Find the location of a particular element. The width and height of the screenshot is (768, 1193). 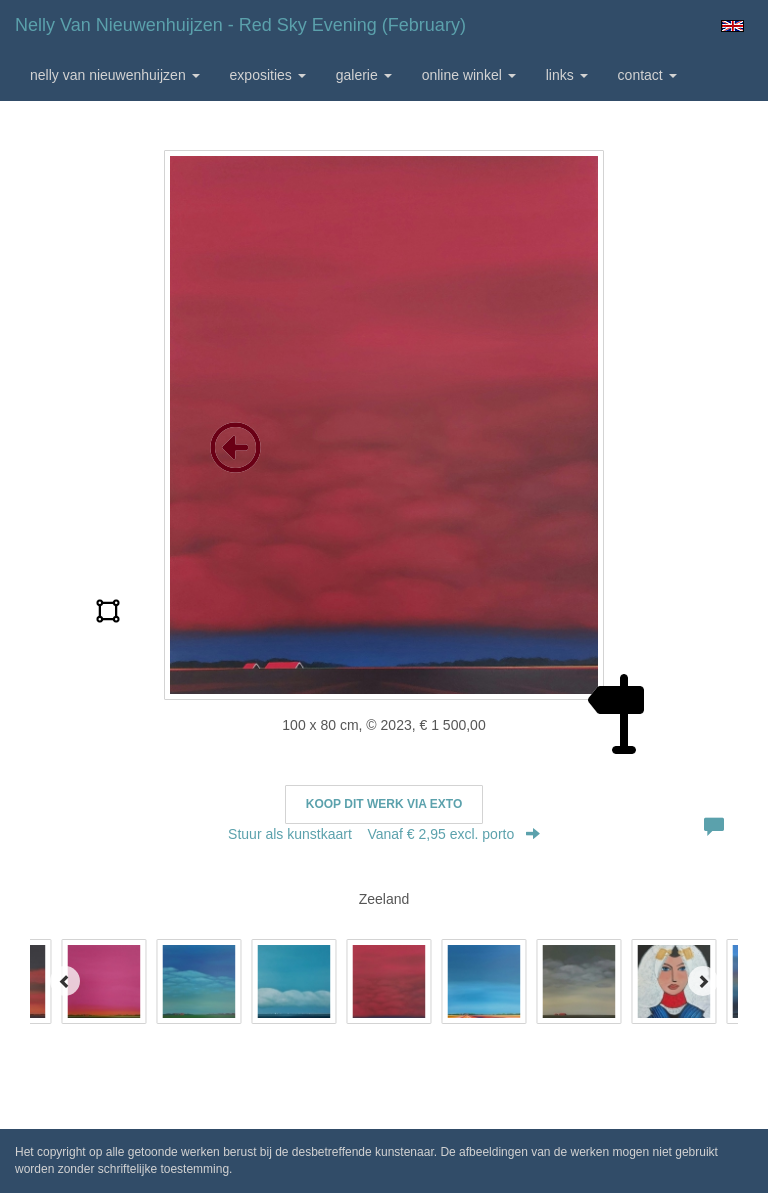

access shape tools or drawing options is located at coordinates (108, 611).